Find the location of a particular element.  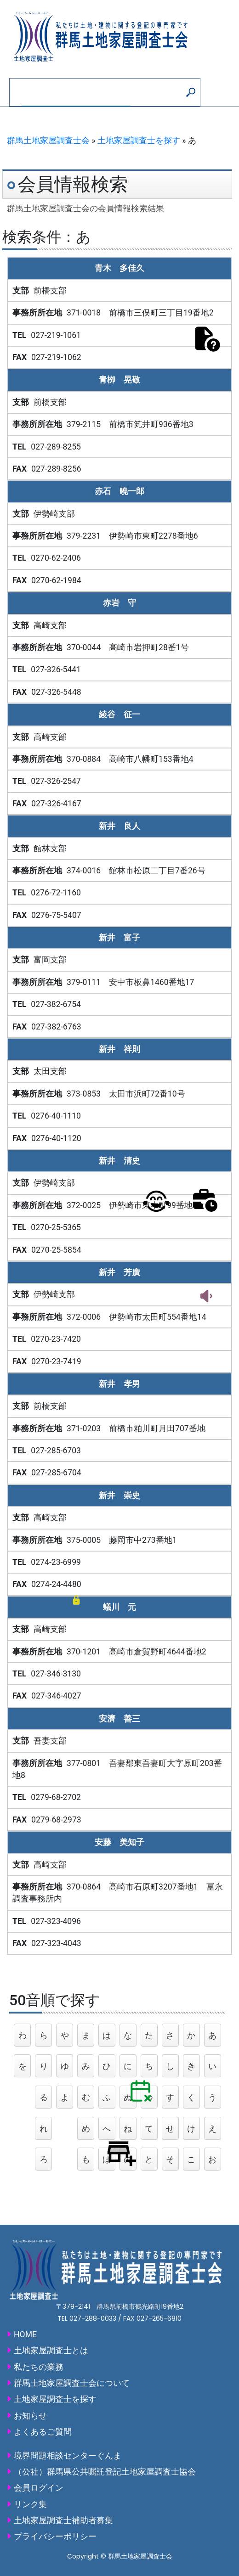

adjust audio to low volume is located at coordinates (206, 1296).